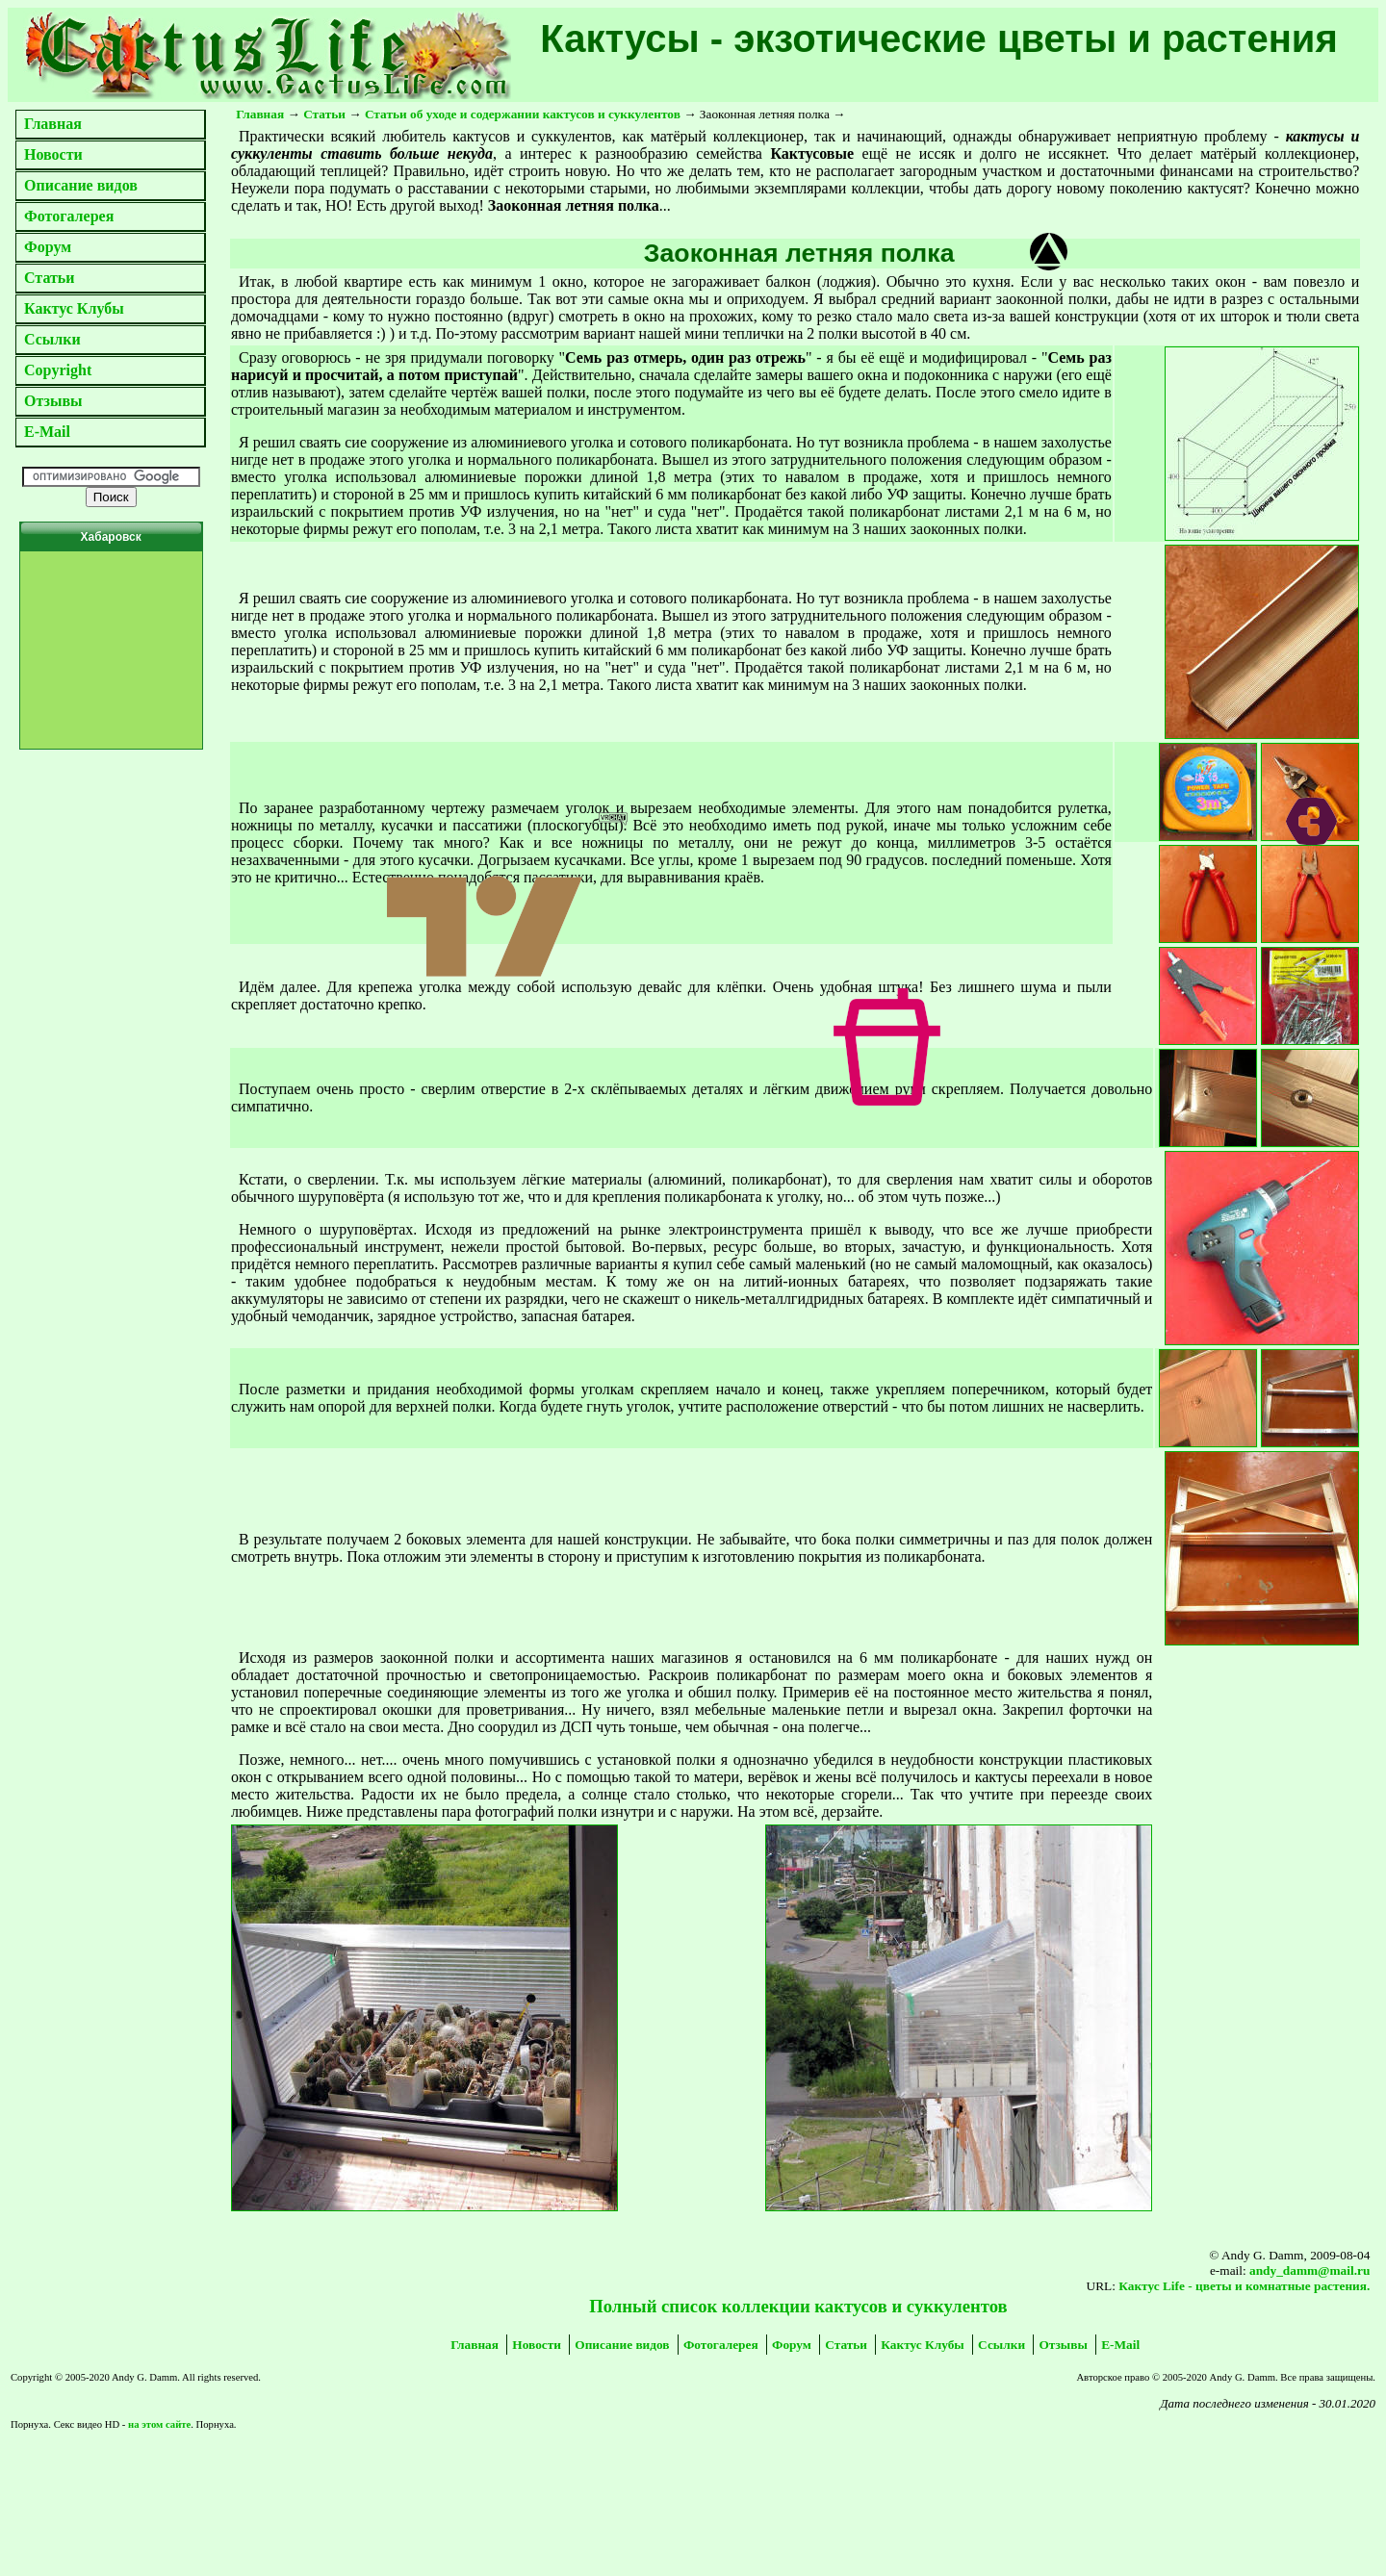 The height and width of the screenshot is (2576, 1386). Describe the element at coordinates (886, 1052) in the screenshot. I see `view food and drink options` at that location.